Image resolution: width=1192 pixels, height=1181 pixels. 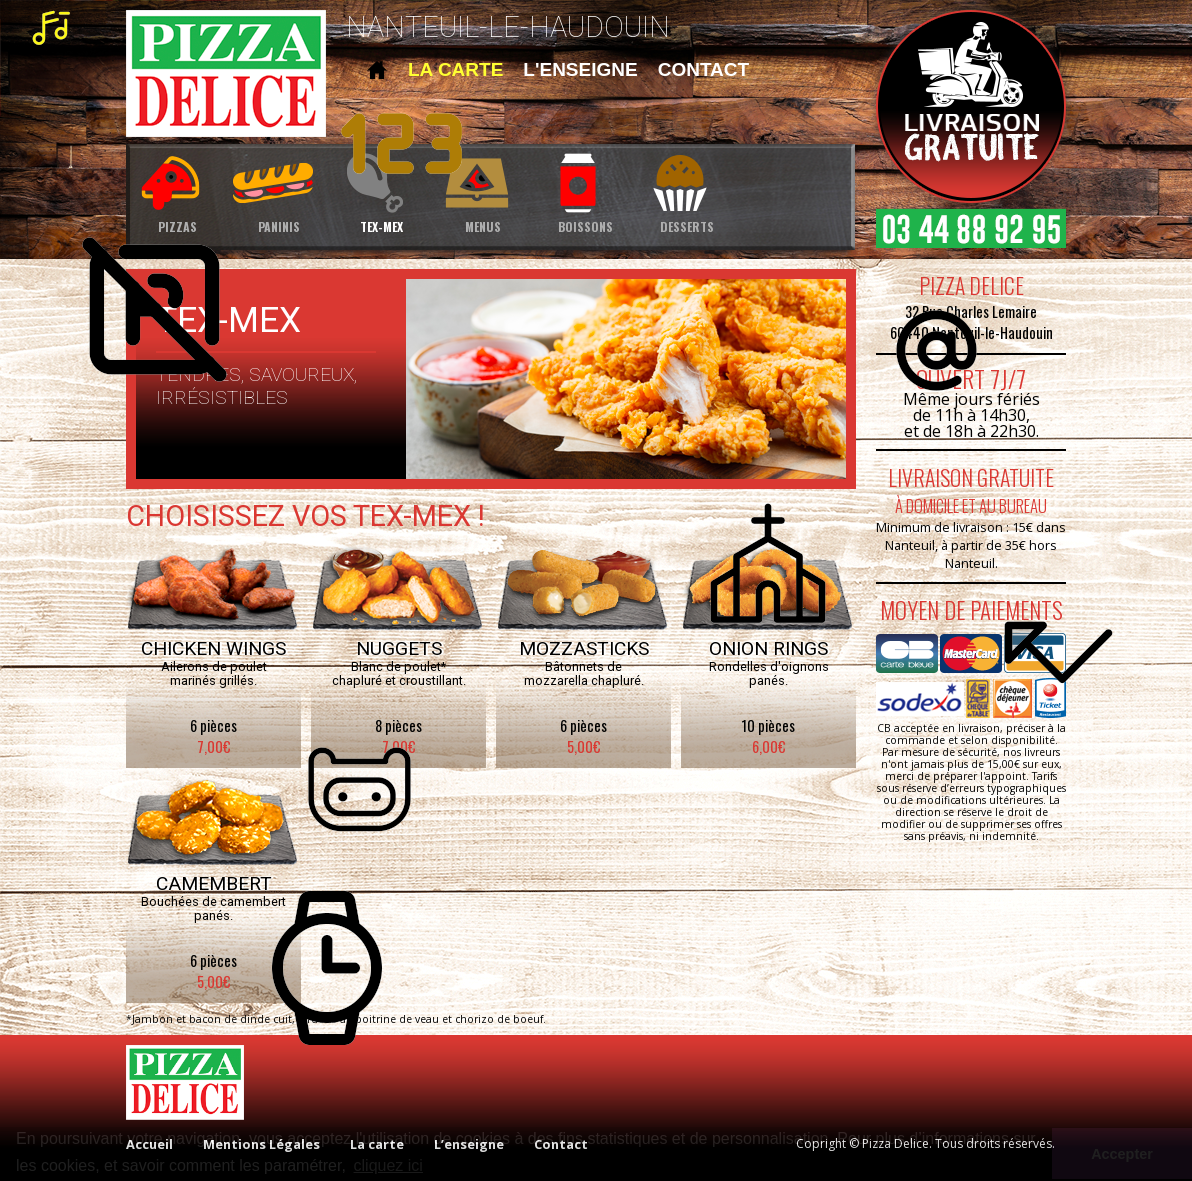 I want to click on indicates a nearby church or place of worship, so click(x=768, y=570).